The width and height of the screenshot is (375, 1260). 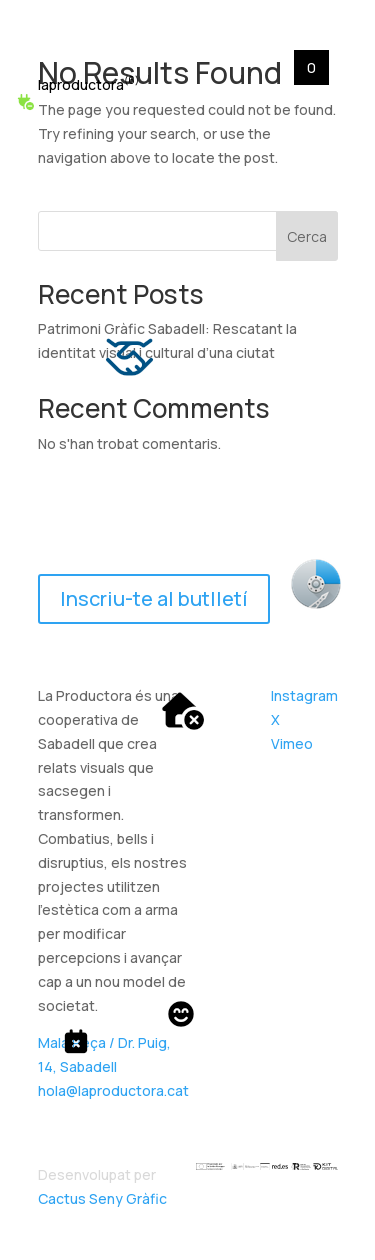 What do you see at coordinates (182, 710) in the screenshot?
I see `remove a saved home address` at bounding box center [182, 710].